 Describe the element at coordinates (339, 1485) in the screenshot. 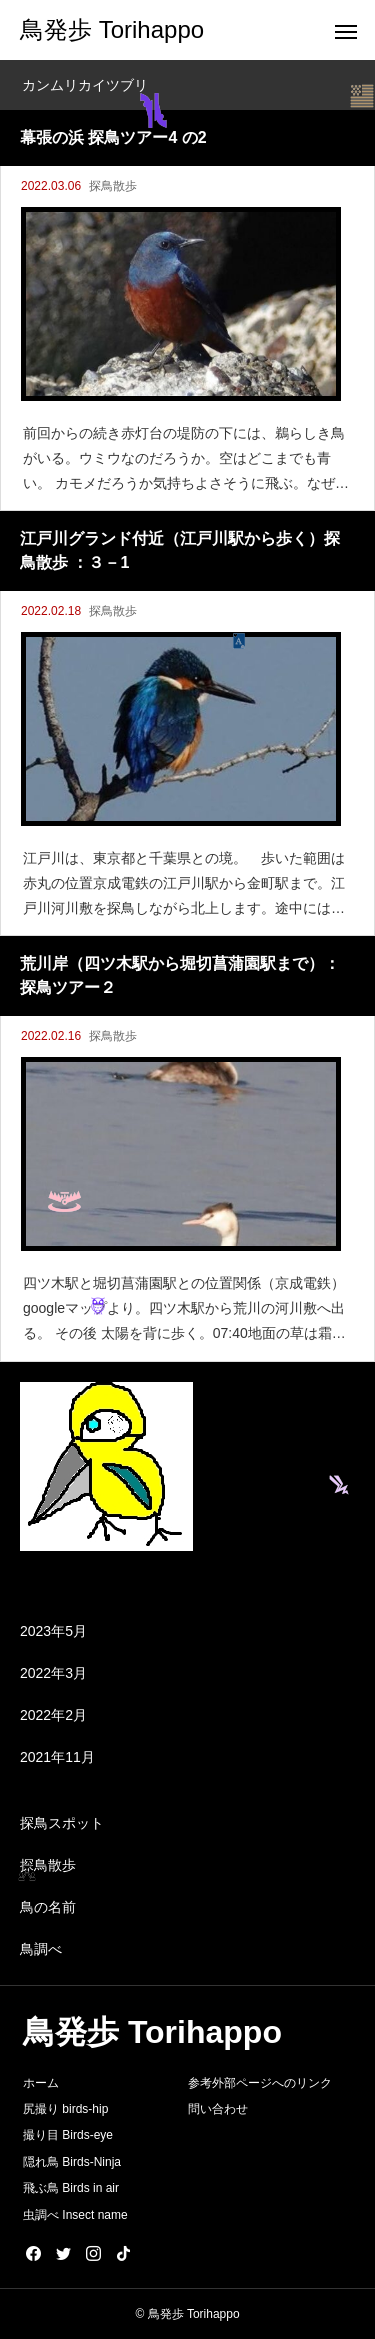

I see `activate focus mode or concentration boost` at that location.